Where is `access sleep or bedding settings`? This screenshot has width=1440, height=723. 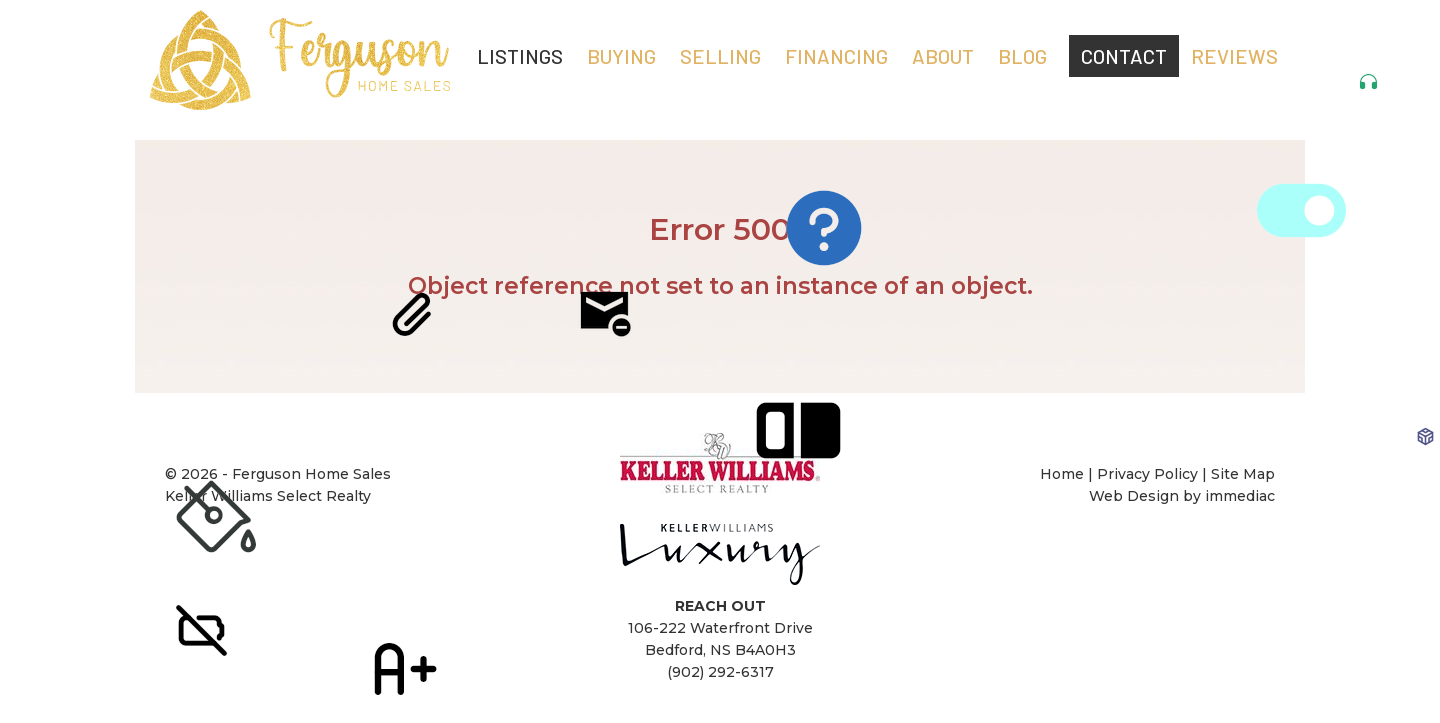 access sleep or bedding settings is located at coordinates (798, 430).